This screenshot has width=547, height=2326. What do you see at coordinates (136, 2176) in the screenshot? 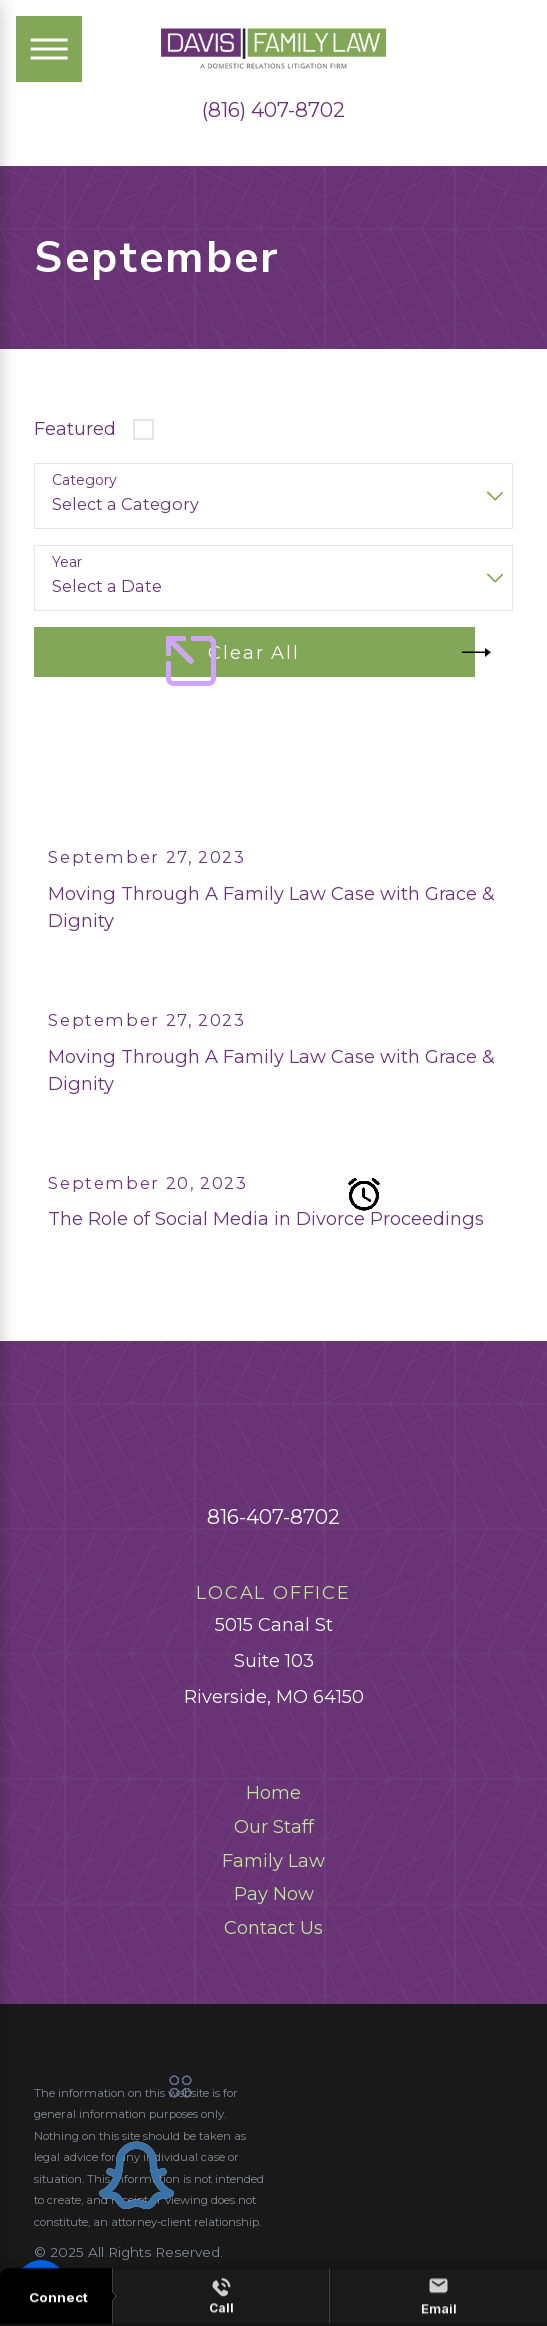
I see `open Snapchat app` at bounding box center [136, 2176].